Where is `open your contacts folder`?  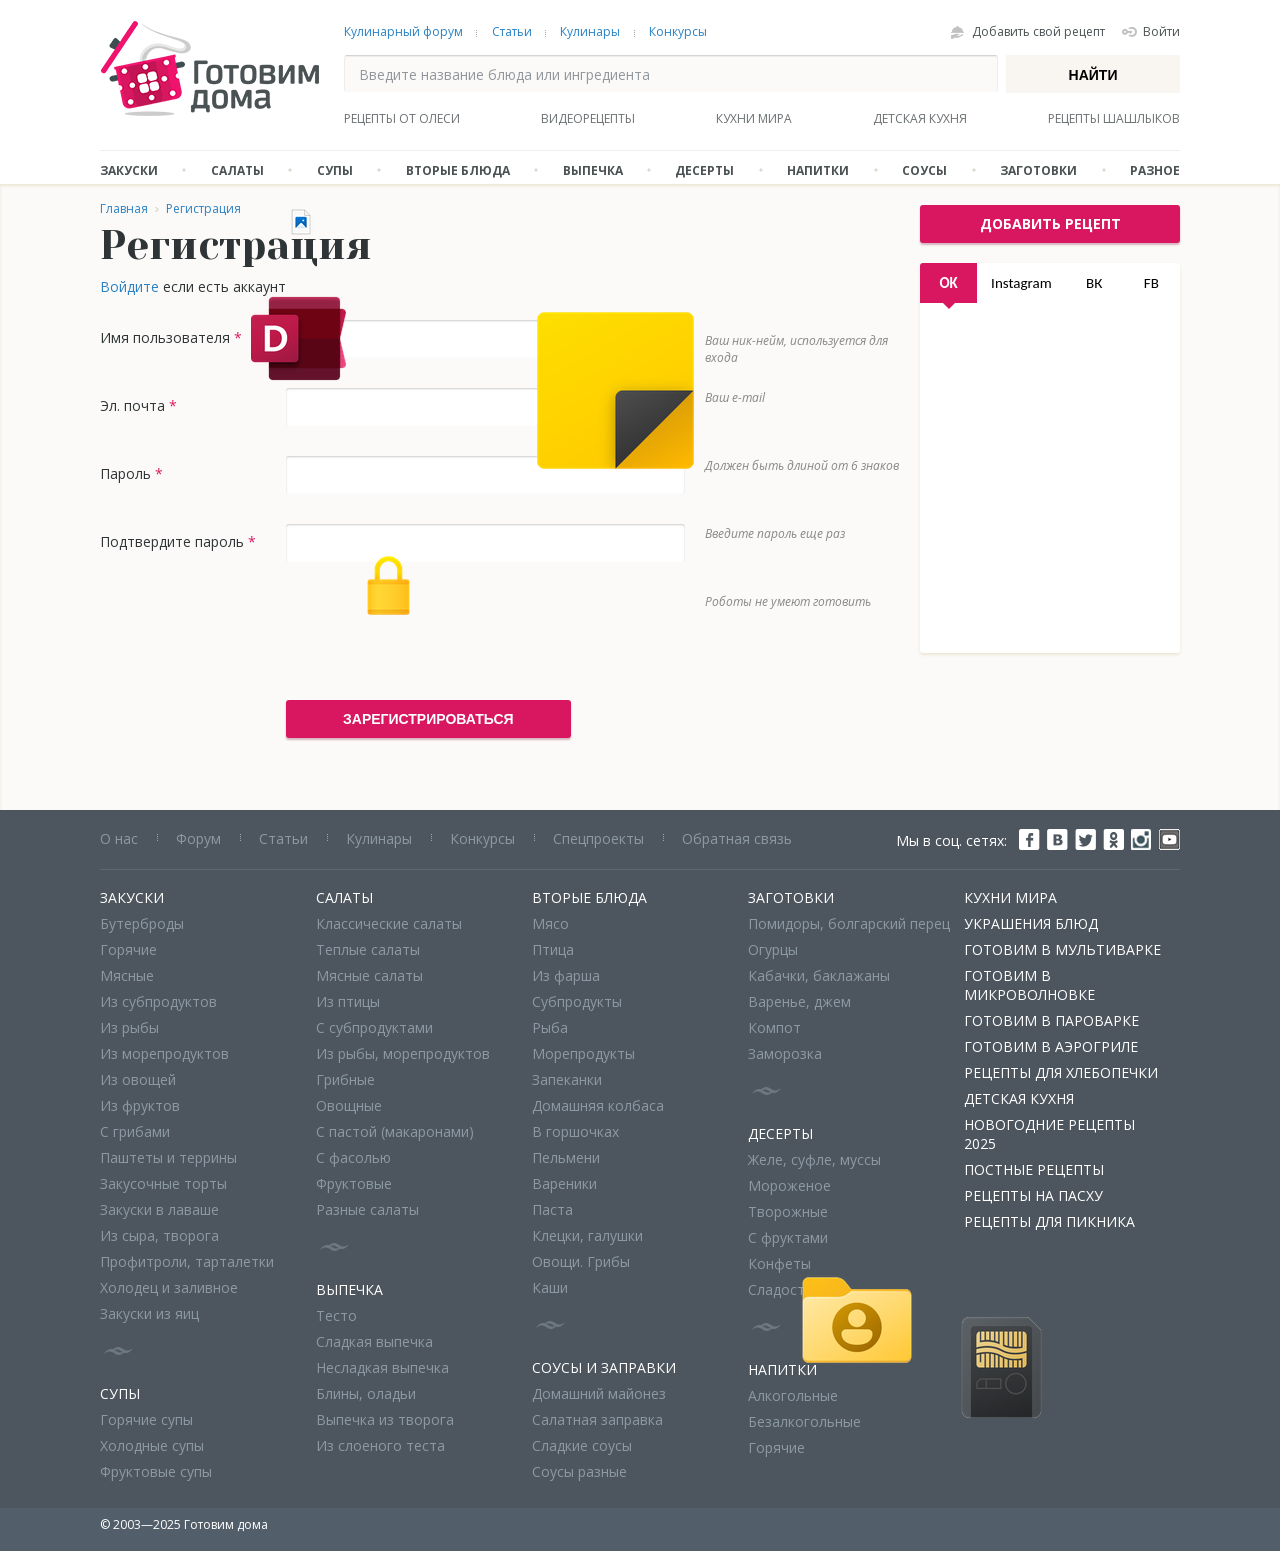 open your contacts folder is located at coordinates (857, 1323).